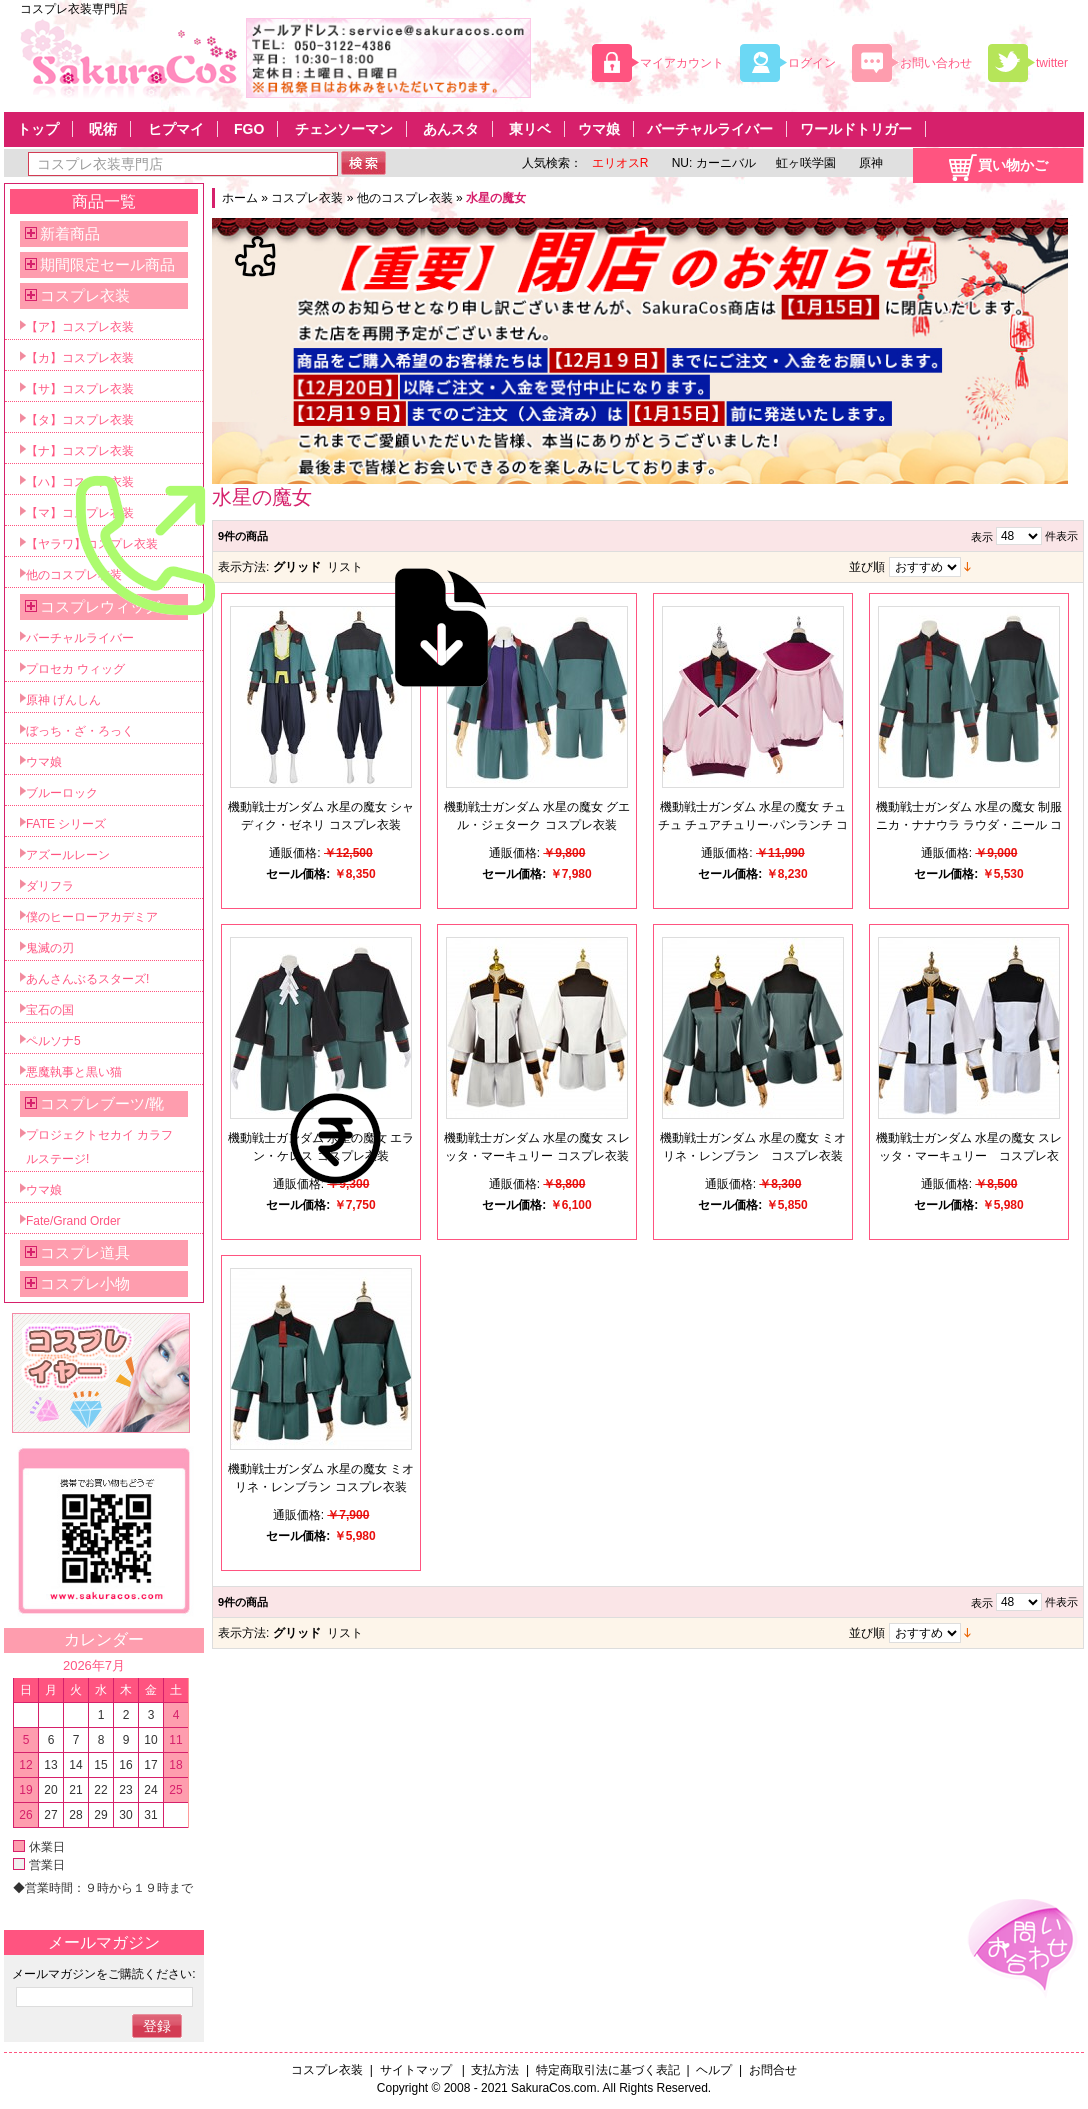  I want to click on make an outgoing call, so click(145, 545).